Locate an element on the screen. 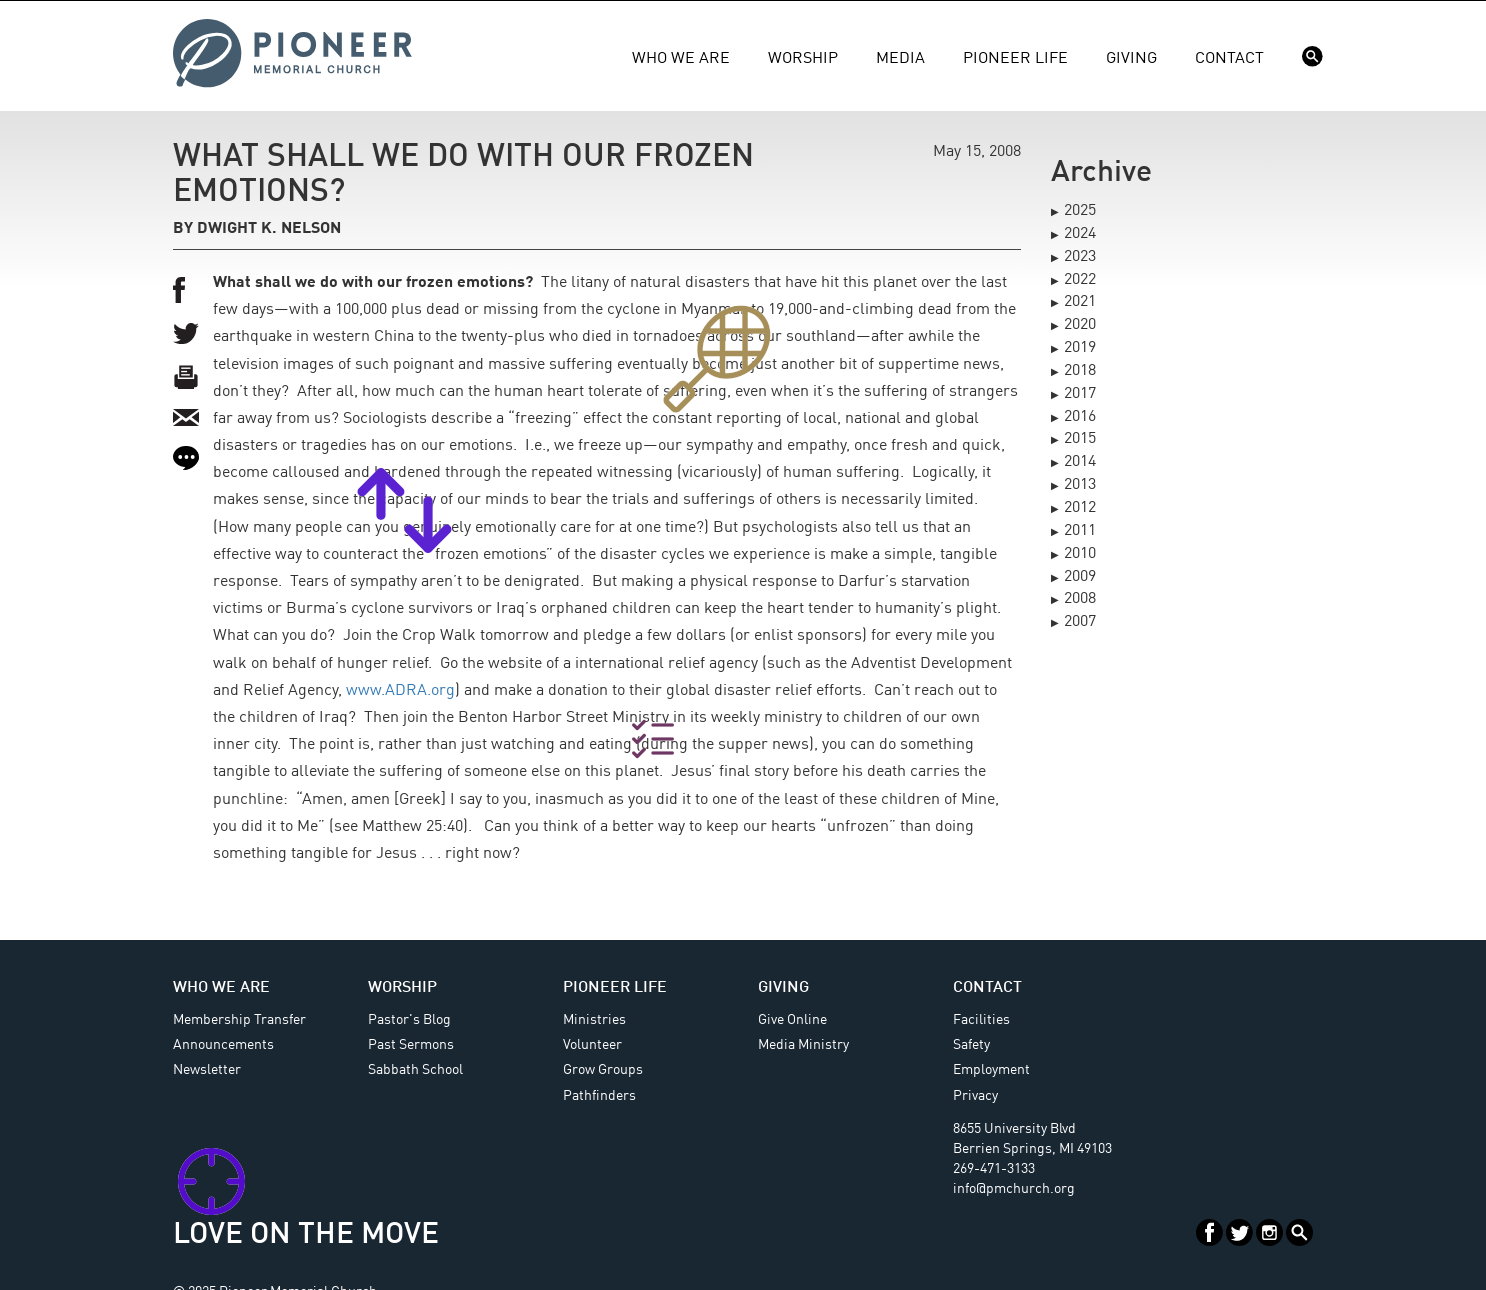 This screenshot has height=1290, width=1486. access tennis or racquet sports features is located at coordinates (715, 361).